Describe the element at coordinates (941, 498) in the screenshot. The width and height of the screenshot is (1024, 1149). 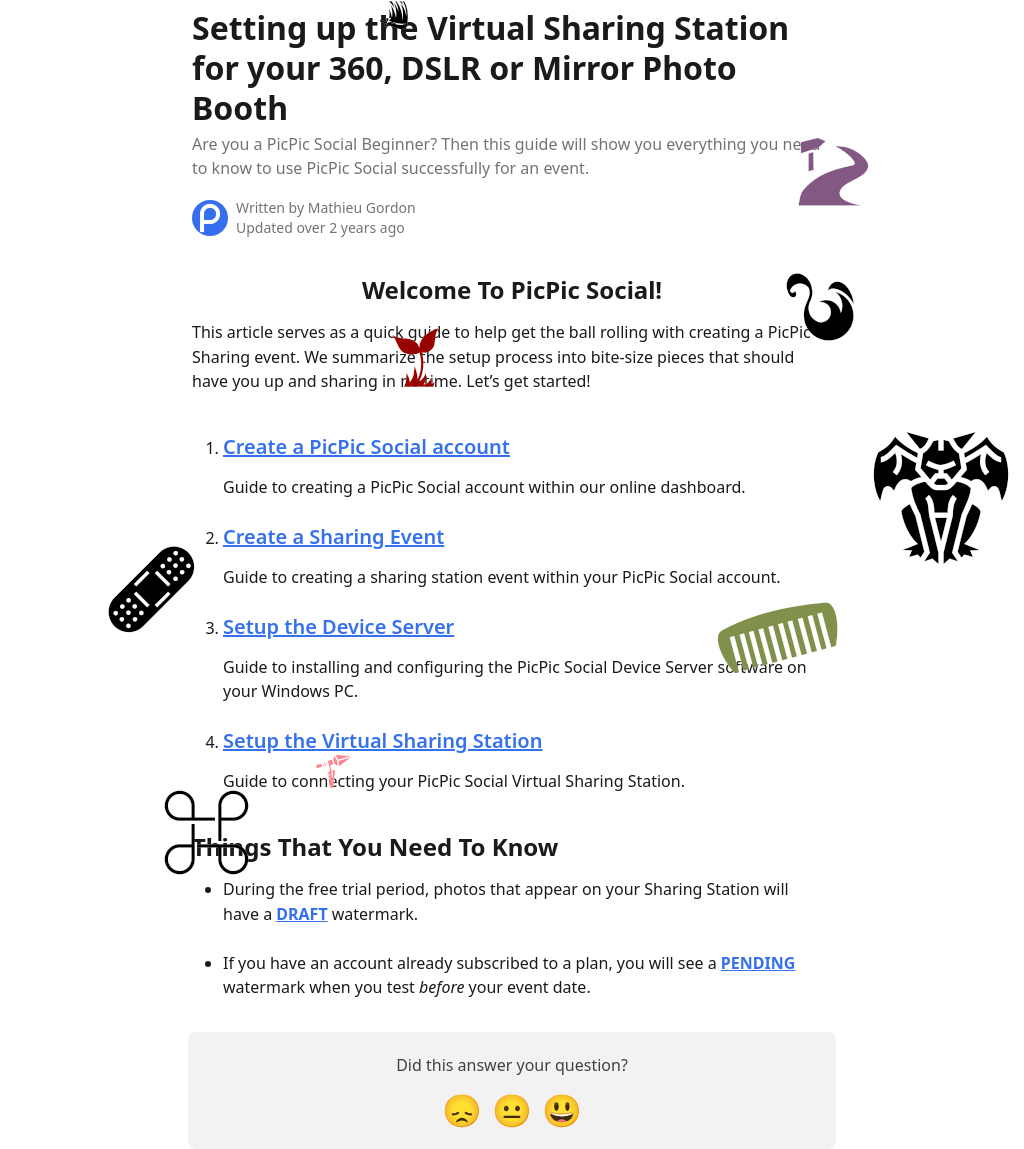
I see `select gargoyle character or unit` at that location.